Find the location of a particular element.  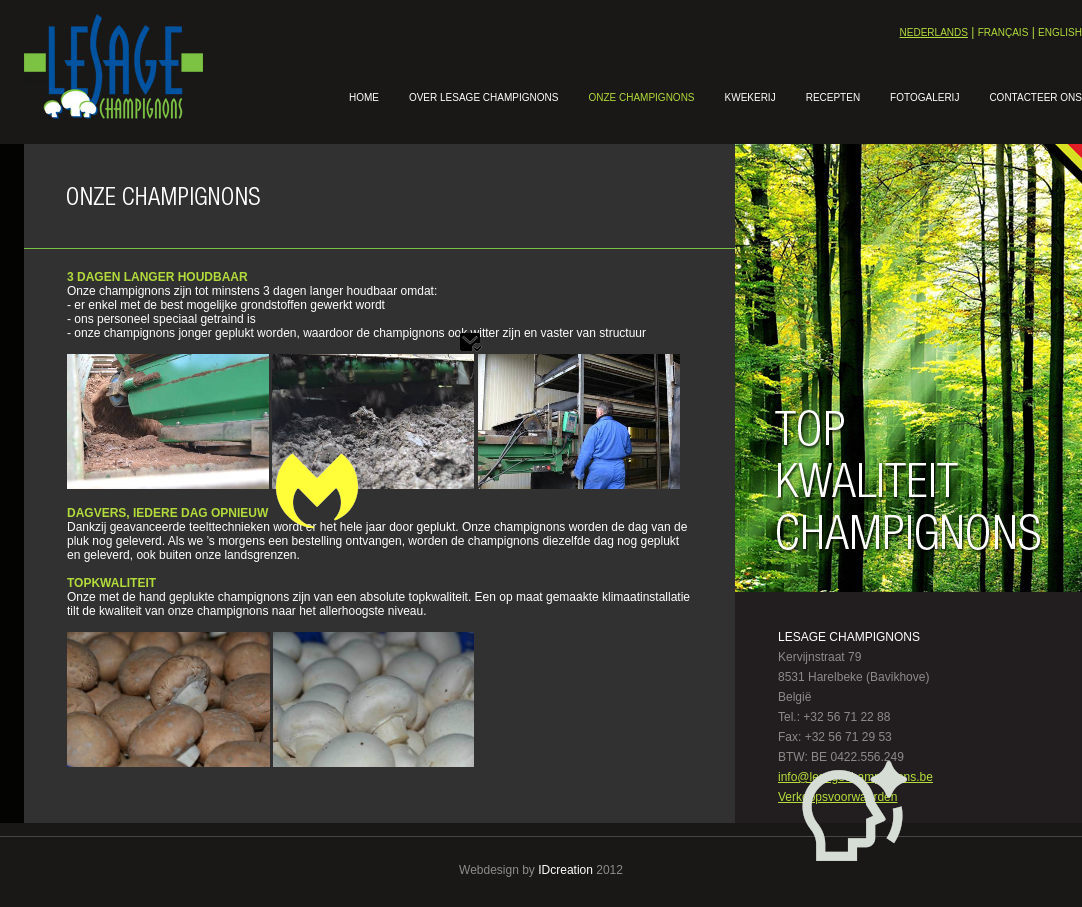

open malwarebytes antivirus software is located at coordinates (317, 491).